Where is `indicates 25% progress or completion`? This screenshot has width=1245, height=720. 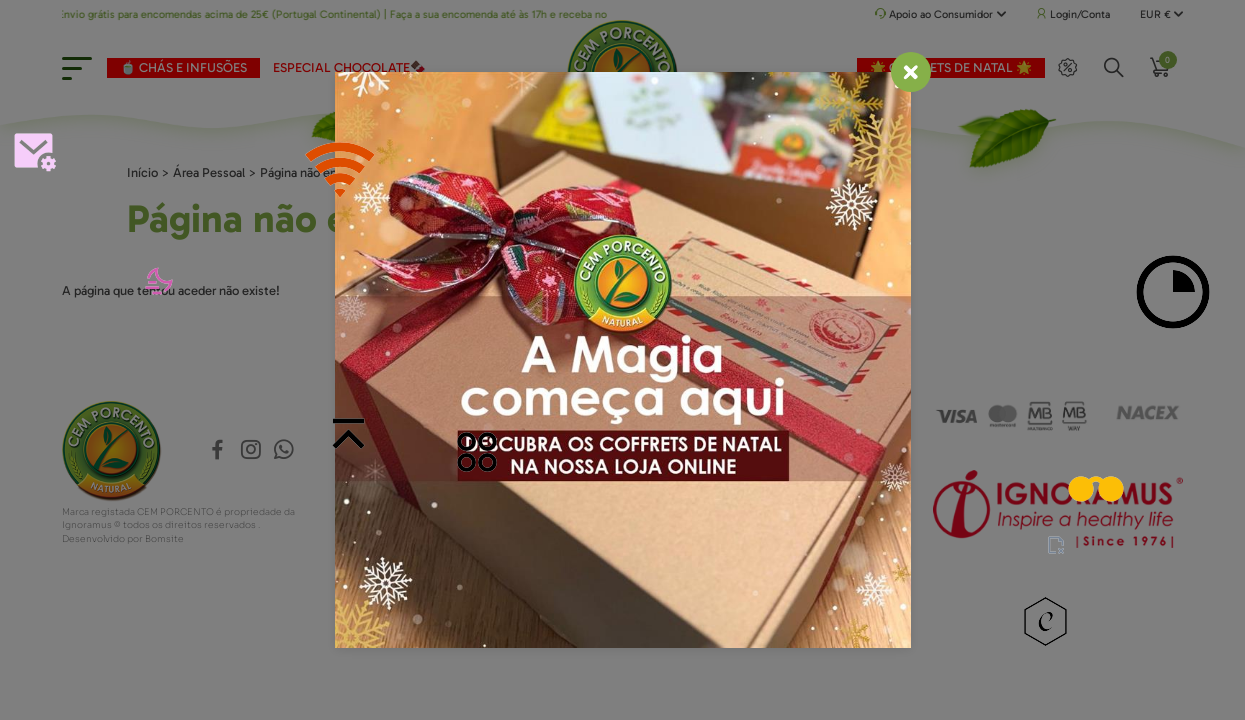 indicates 25% progress or completion is located at coordinates (1173, 292).